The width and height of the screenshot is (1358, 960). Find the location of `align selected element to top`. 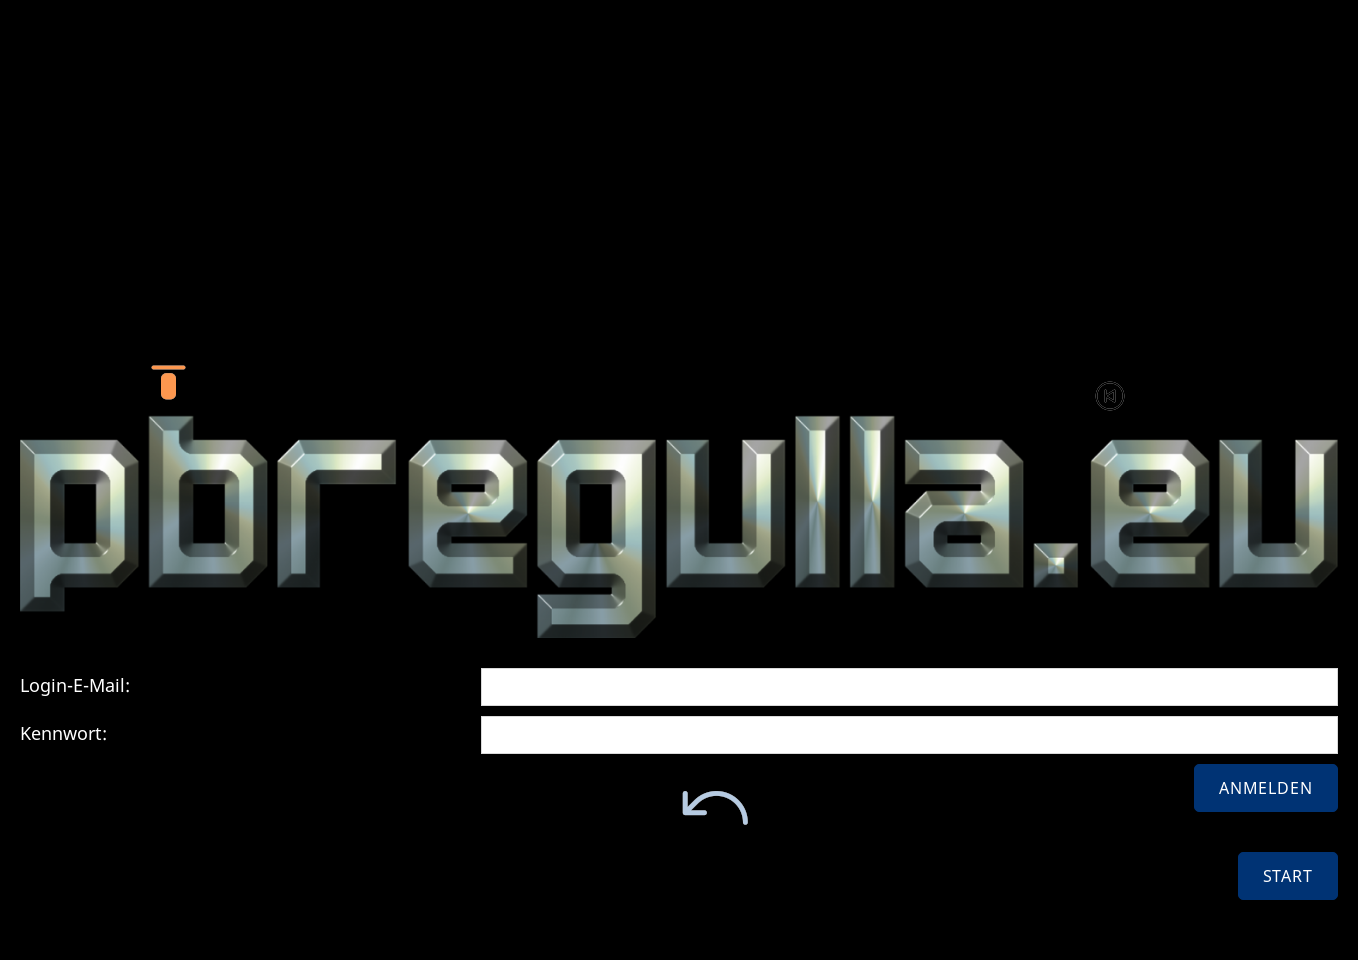

align selected element to top is located at coordinates (168, 382).